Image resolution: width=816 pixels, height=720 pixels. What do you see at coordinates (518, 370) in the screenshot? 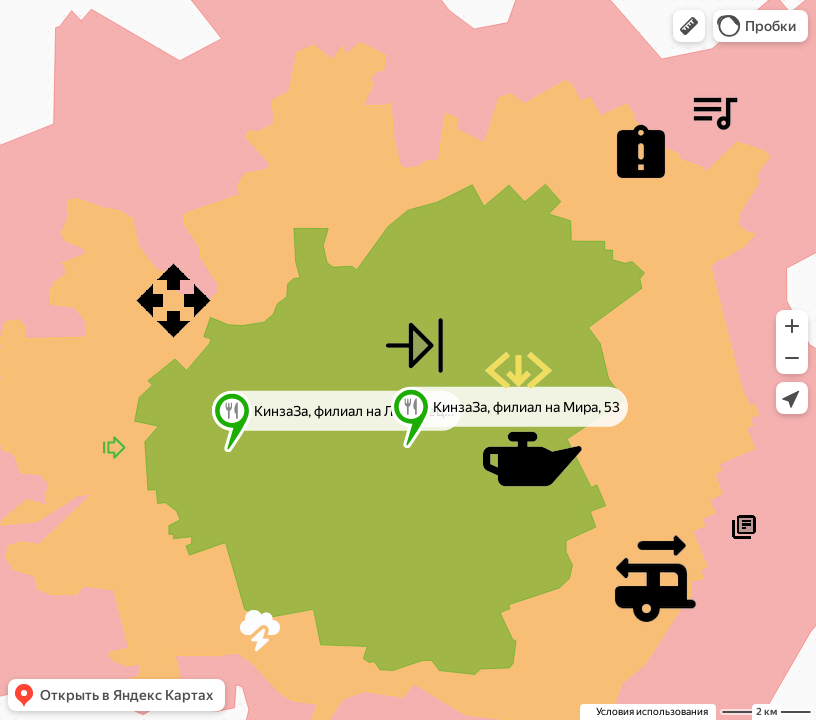
I see `download source code or script files` at bounding box center [518, 370].